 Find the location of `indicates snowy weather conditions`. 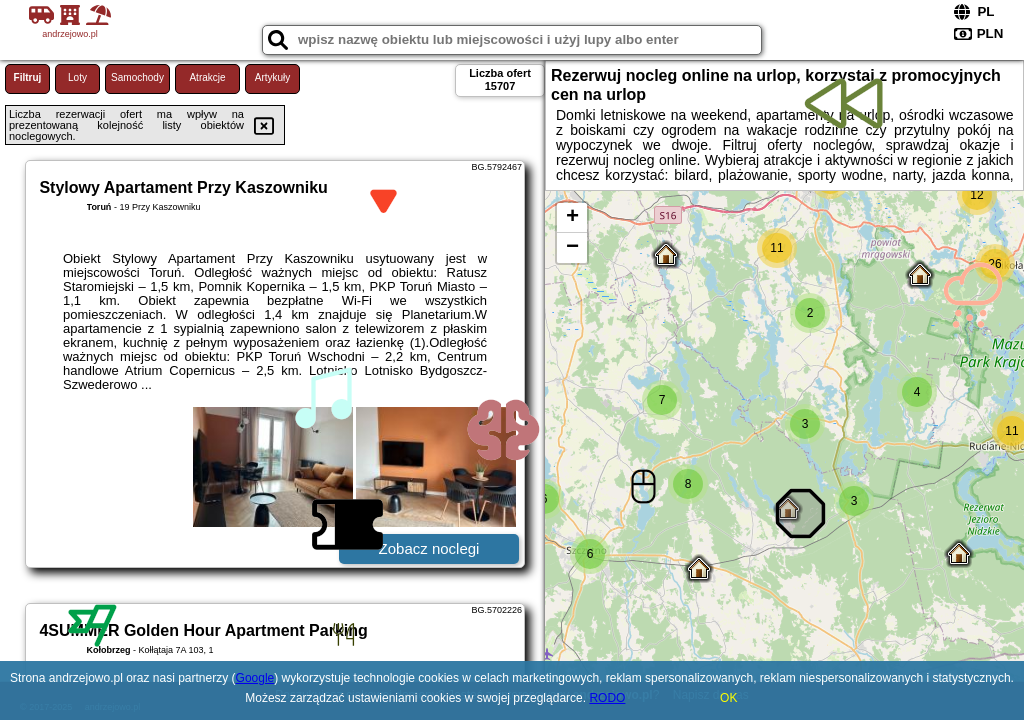

indicates snowy weather conditions is located at coordinates (973, 294).